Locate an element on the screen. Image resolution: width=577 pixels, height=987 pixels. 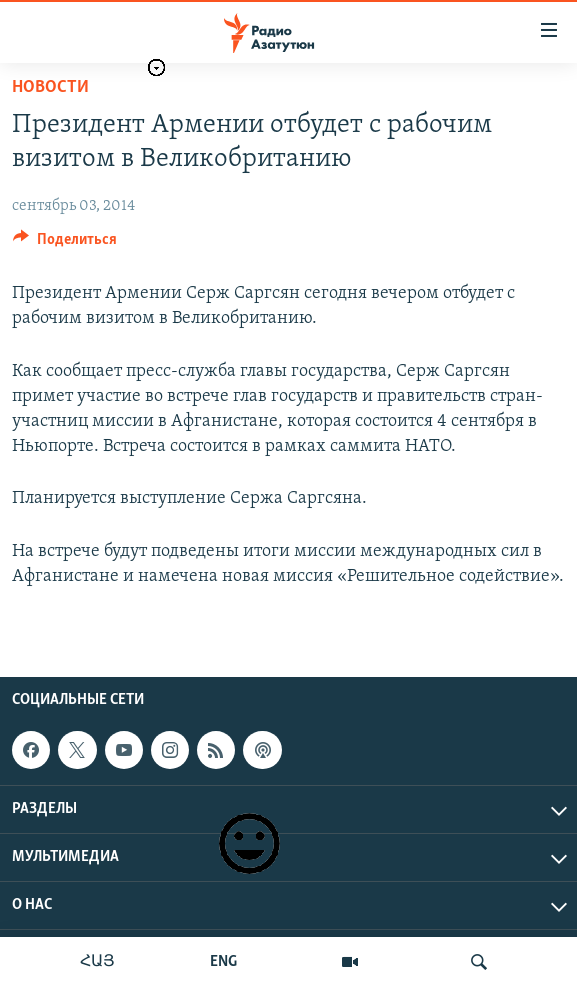
tap to expand dropdown menu is located at coordinates (156, 67).